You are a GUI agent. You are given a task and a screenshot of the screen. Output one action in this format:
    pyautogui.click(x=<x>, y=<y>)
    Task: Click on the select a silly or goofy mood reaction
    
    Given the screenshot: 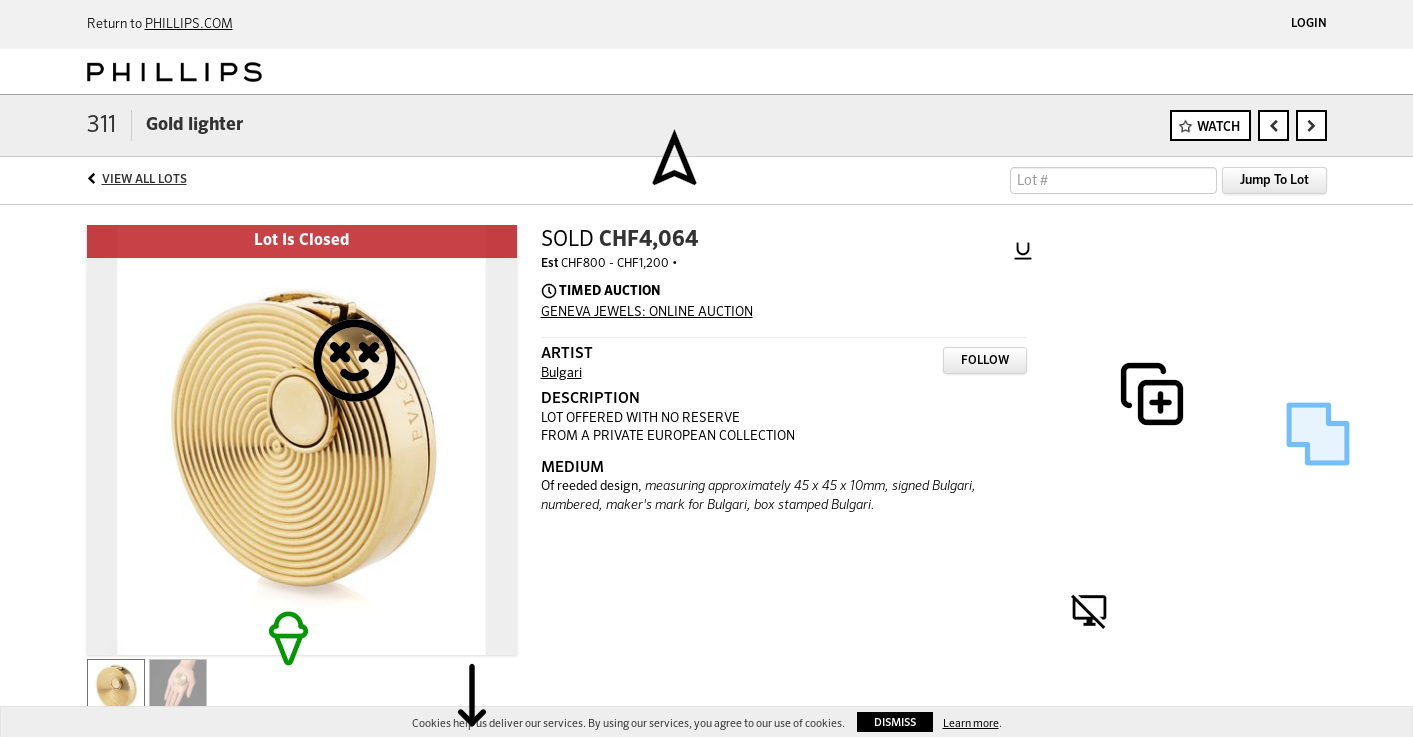 What is the action you would take?
    pyautogui.click(x=354, y=360)
    